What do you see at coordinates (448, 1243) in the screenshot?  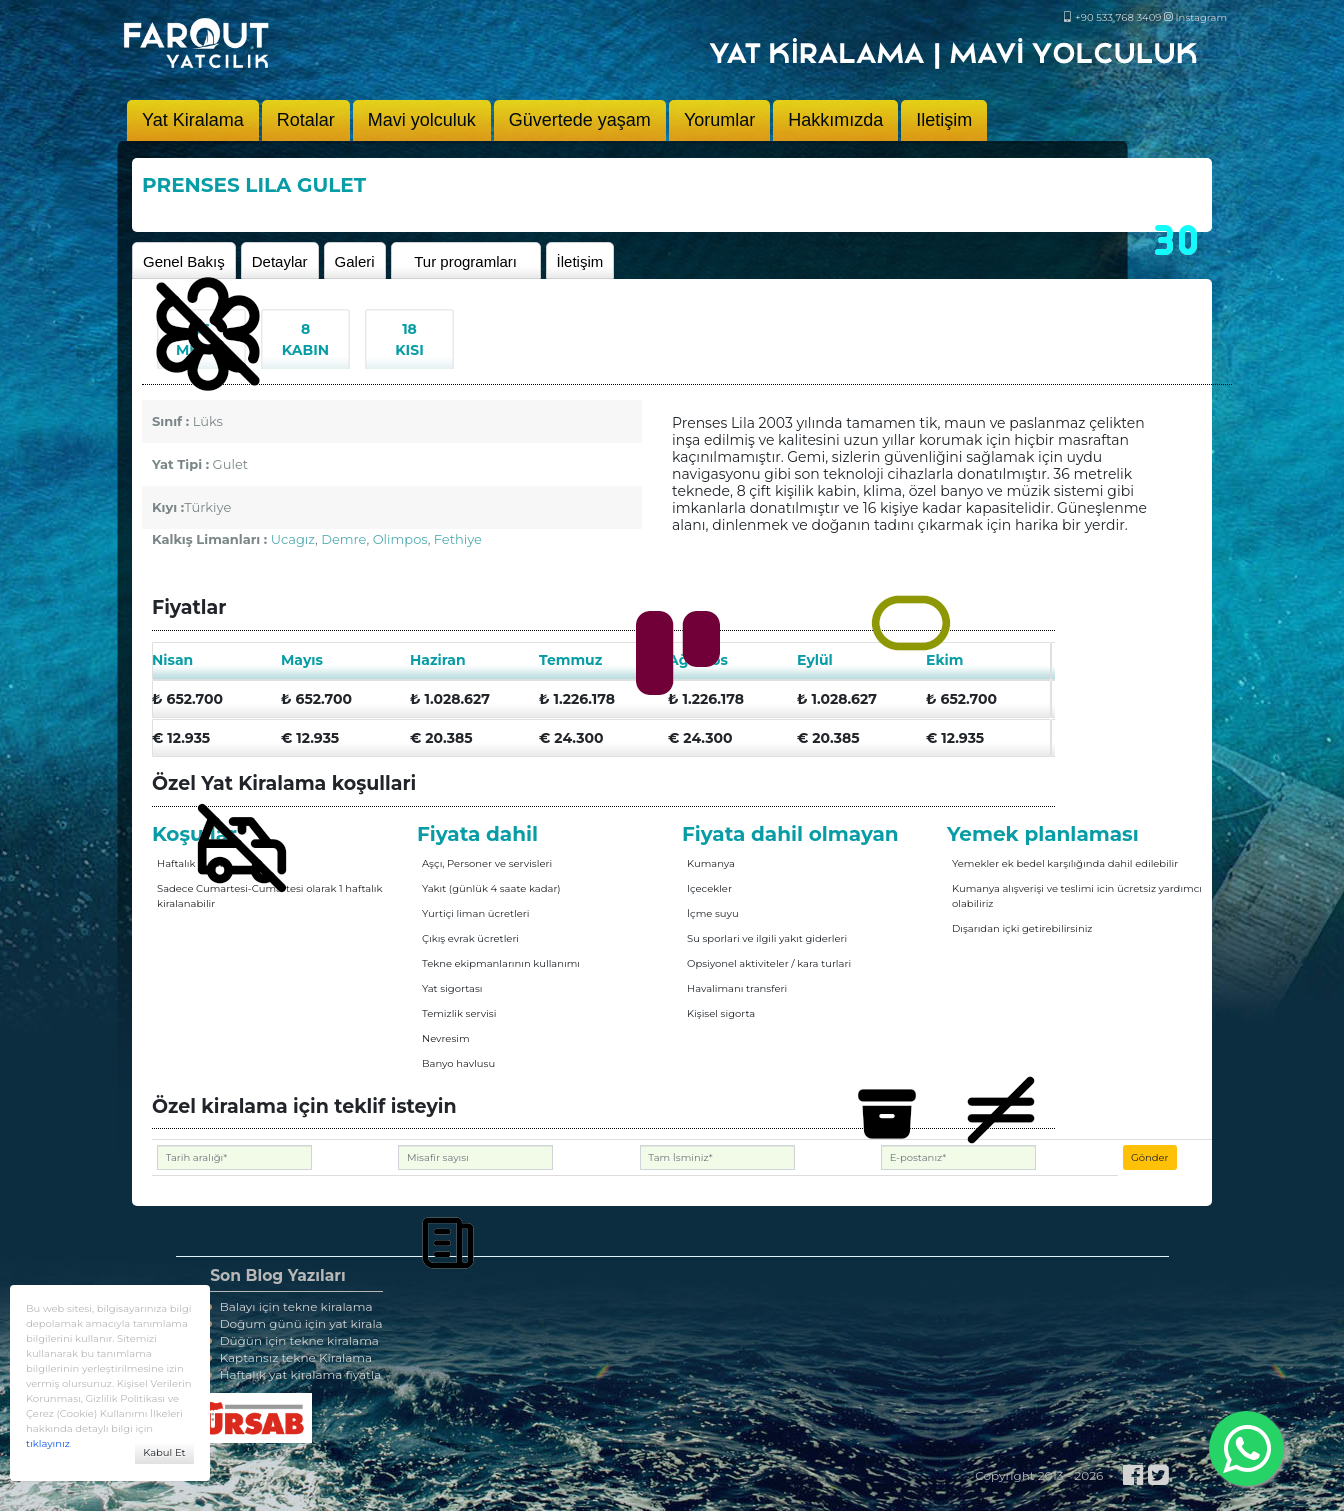 I see `view news articles or updates` at bounding box center [448, 1243].